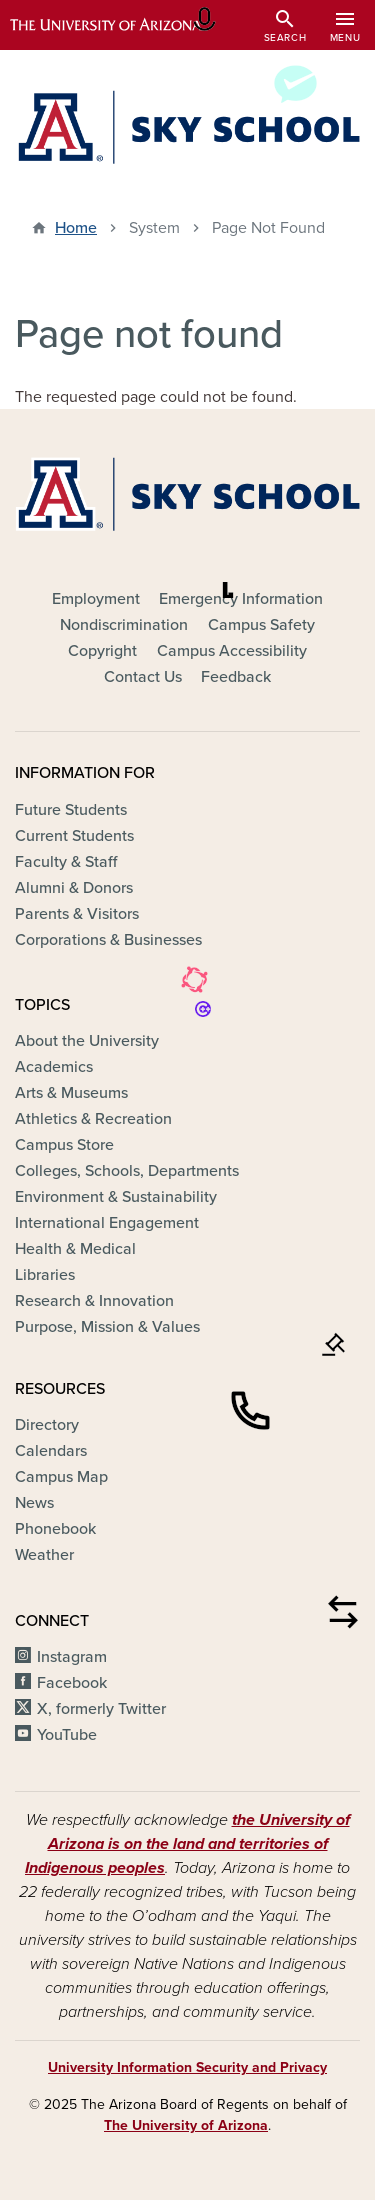 The height and width of the screenshot is (2200, 375). Describe the element at coordinates (203, 1009) in the screenshot. I see `c++ builder IDE logo` at that location.